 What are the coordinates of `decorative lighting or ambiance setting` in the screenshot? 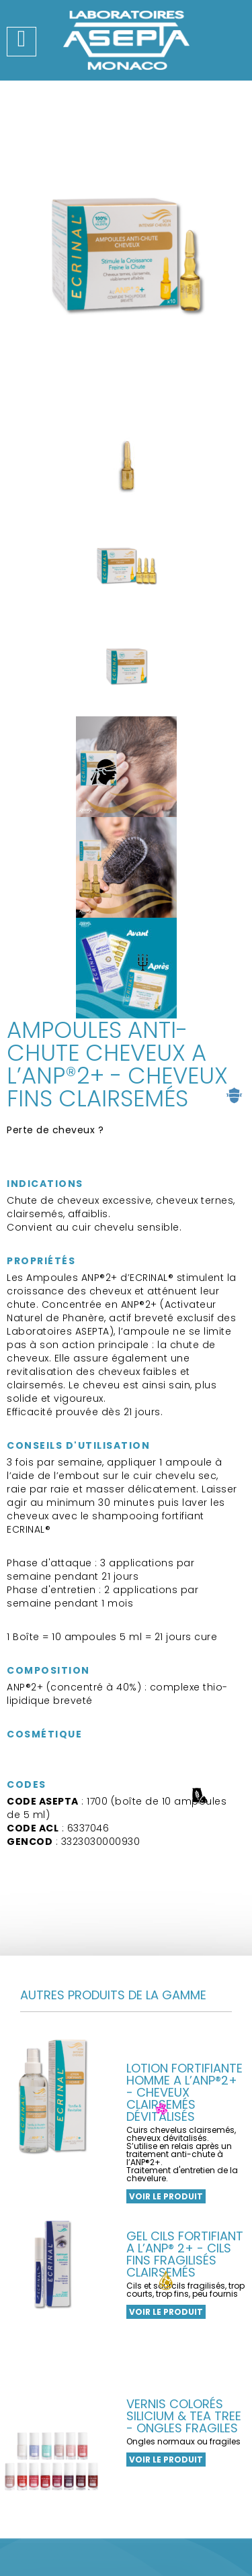 It's located at (142, 962).